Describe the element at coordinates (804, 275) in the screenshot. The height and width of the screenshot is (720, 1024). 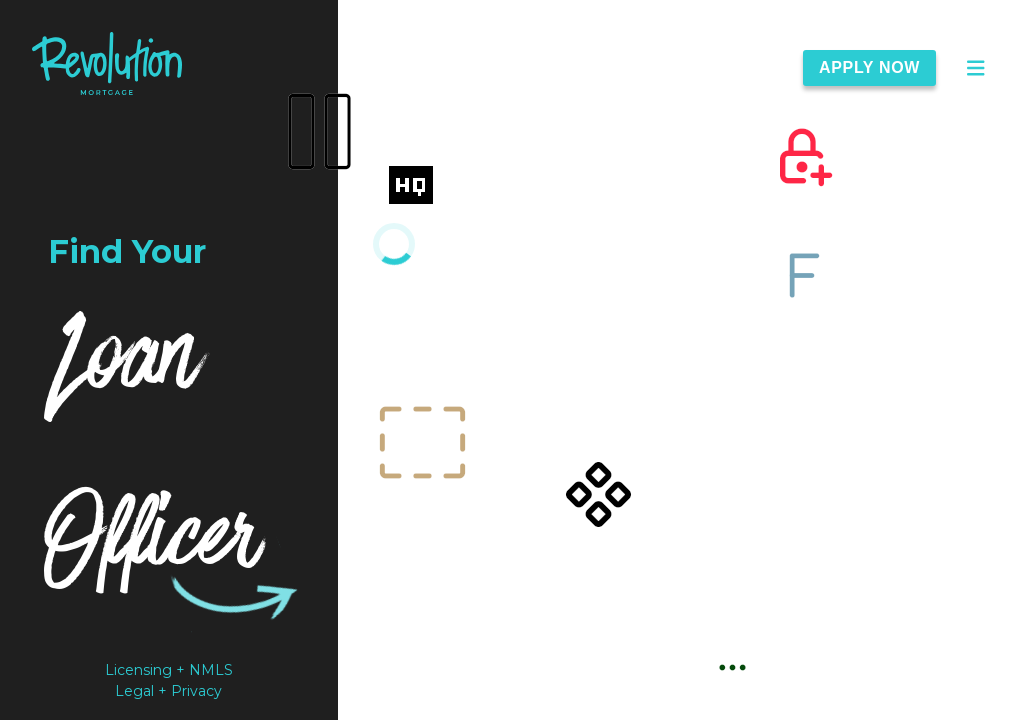
I see `facebook app or social media link` at that location.